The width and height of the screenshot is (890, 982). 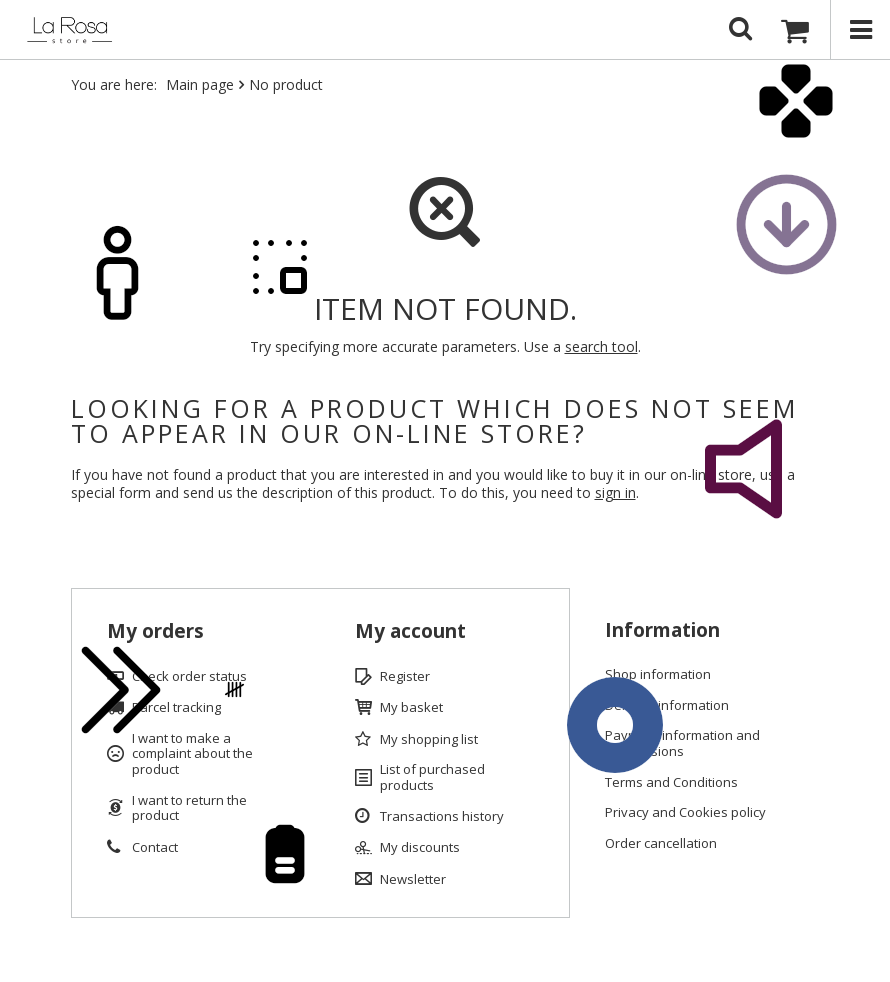 I want to click on indicates a selected radio button option, so click(x=615, y=725).